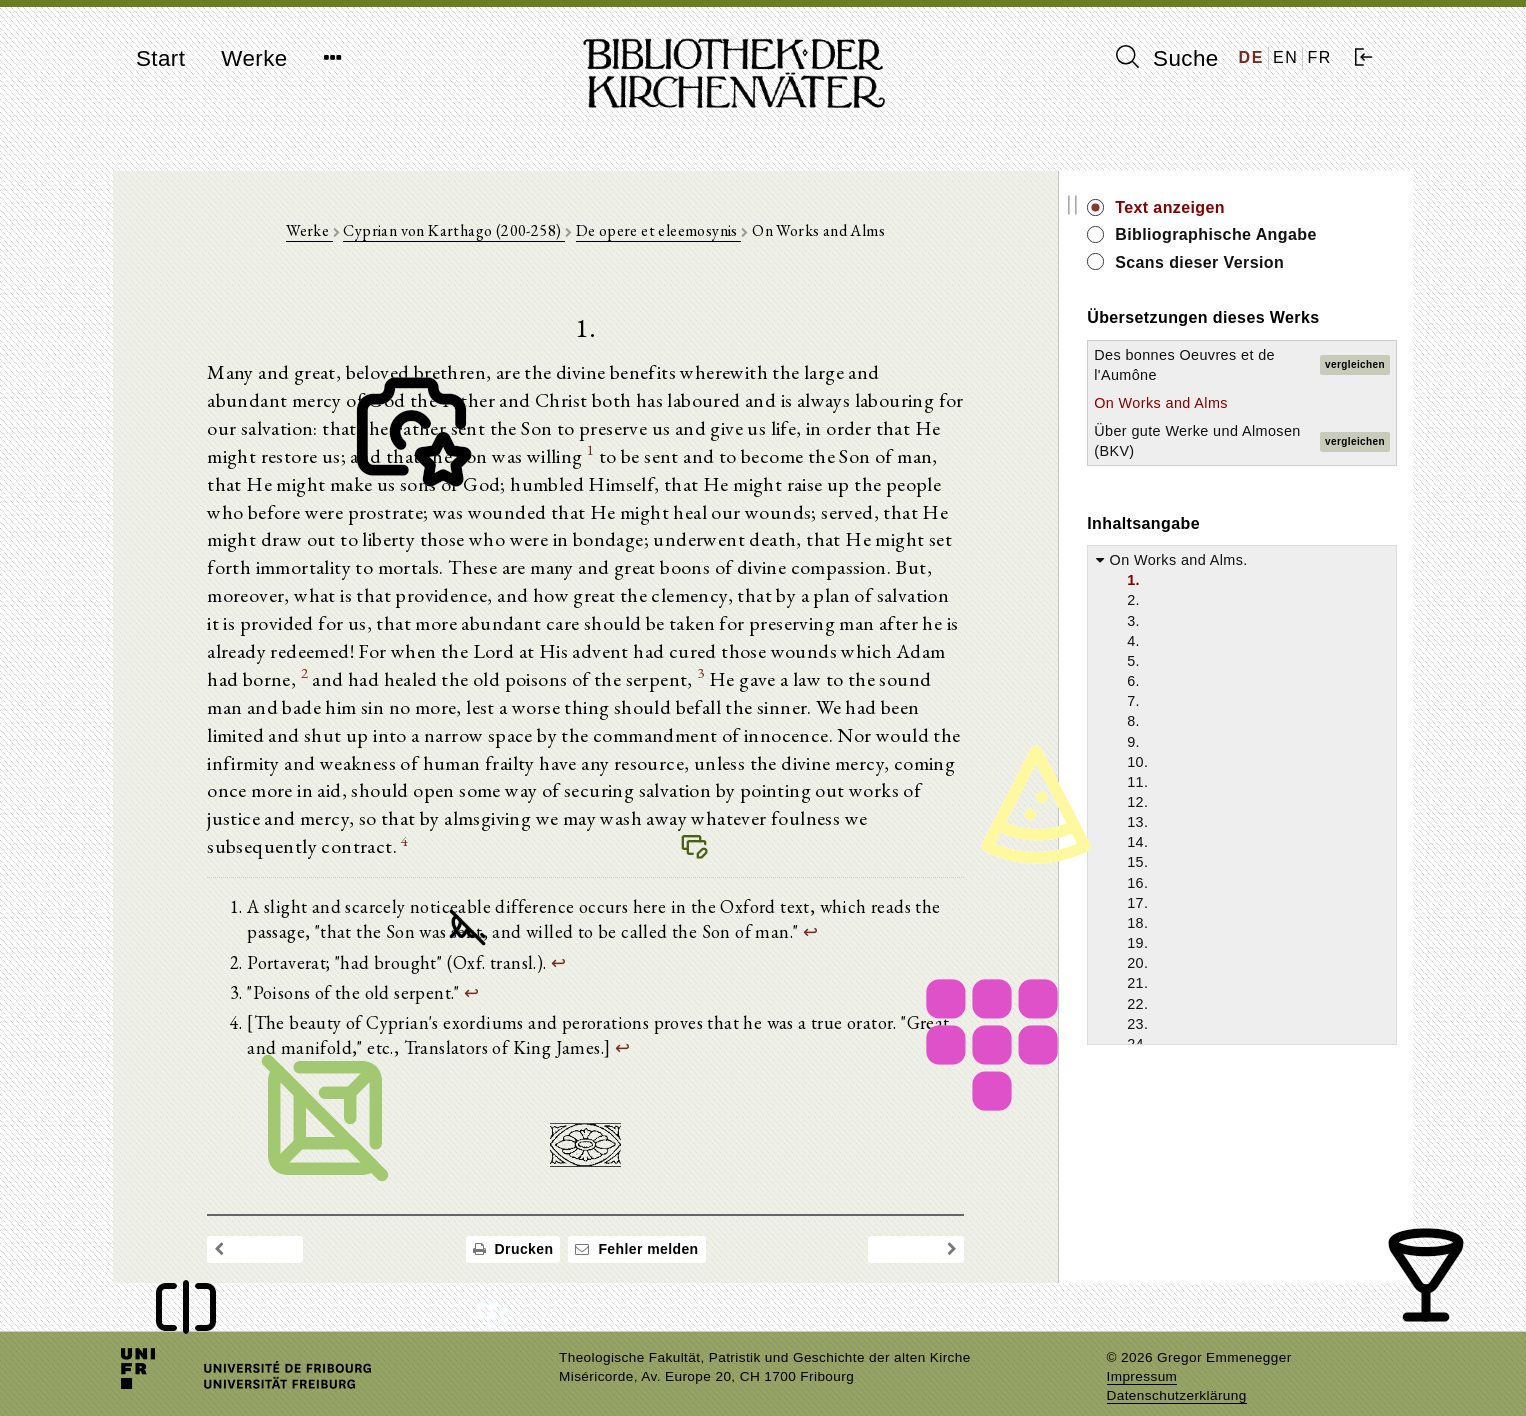  Describe the element at coordinates (492, 1315) in the screenshot. I see `BlackBerry brand logo` at that location.